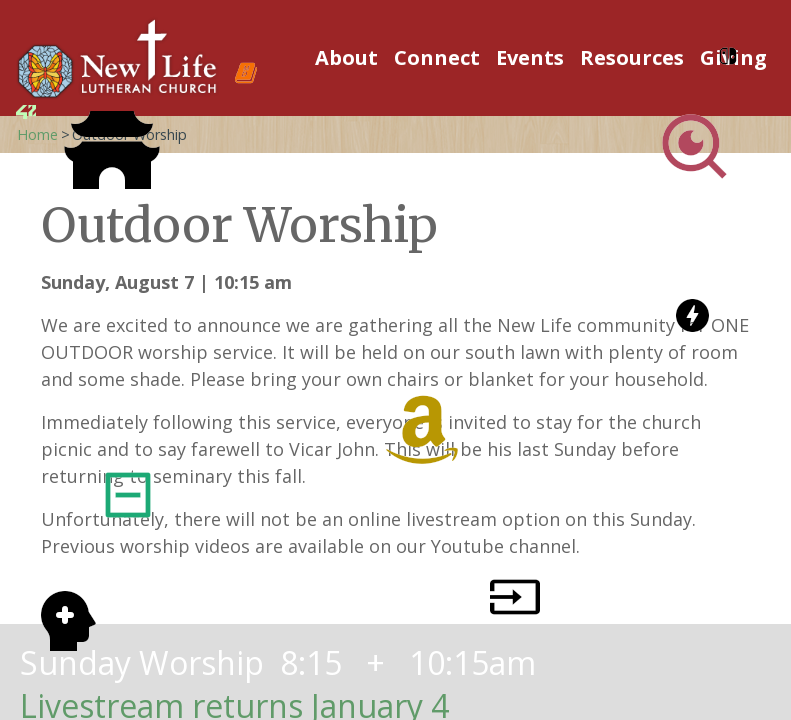  What do you see at coordinates (112, 150) in the screenshot?
I see `access historical landmarks or monuments` at bounding box center [112, 150].